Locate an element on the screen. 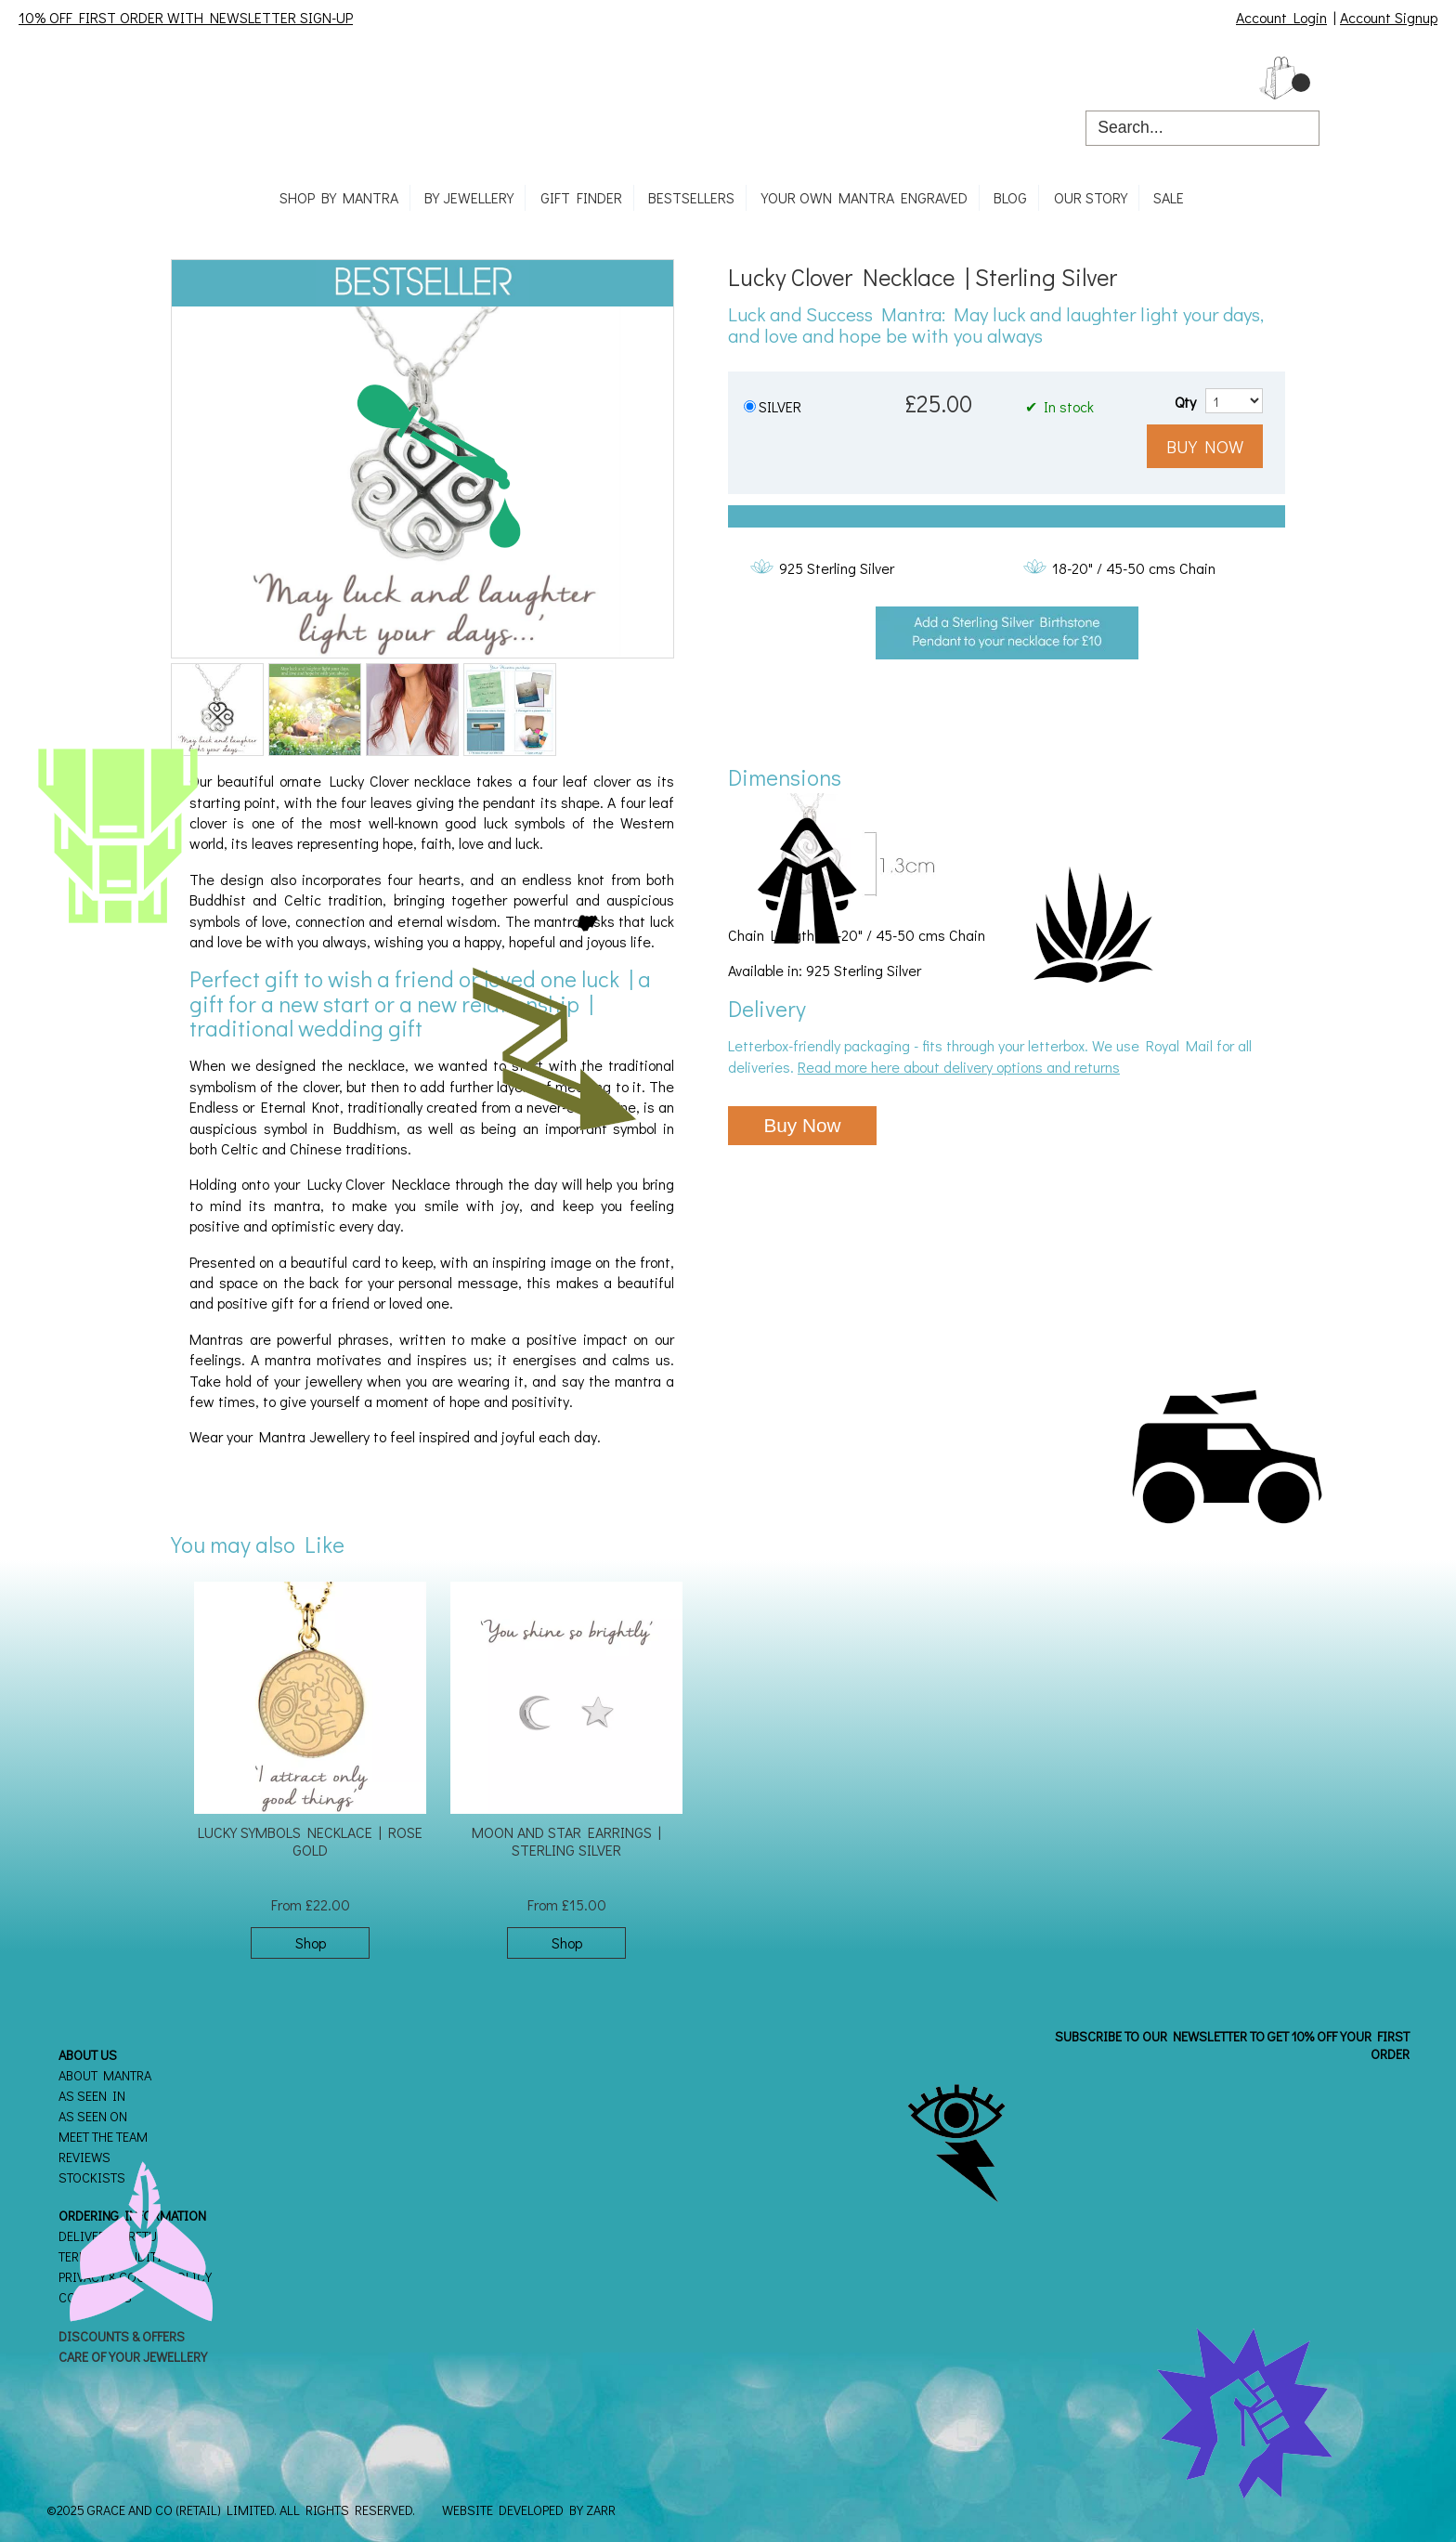 The height and width of the screenshot is (2542, 1456). indicates a zigzag or multi-directional path is located at coordinates (554, 1050).